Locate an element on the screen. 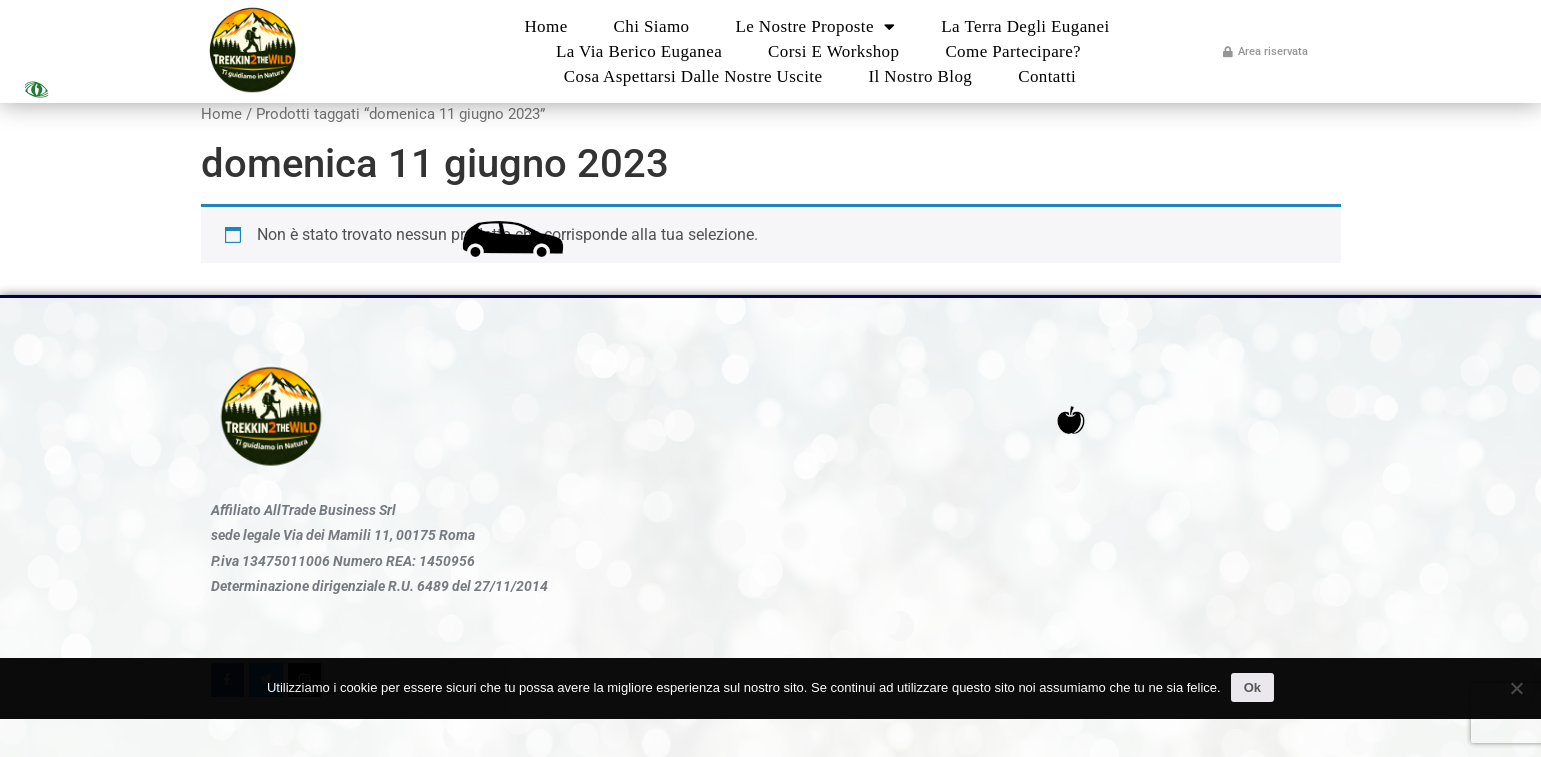  select city car vehicle type is located at coordinates (513, 239).